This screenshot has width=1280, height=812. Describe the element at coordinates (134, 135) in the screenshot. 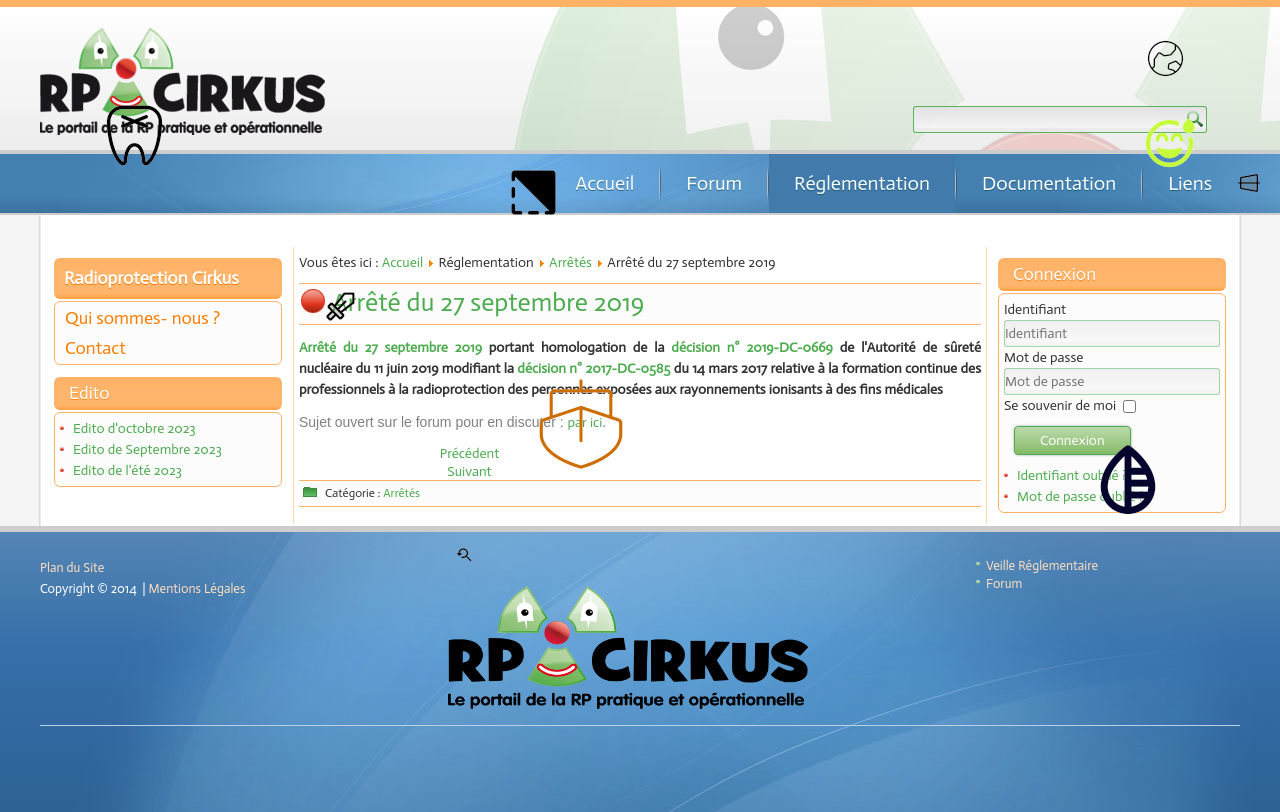

I see `access dental health information` at that location.